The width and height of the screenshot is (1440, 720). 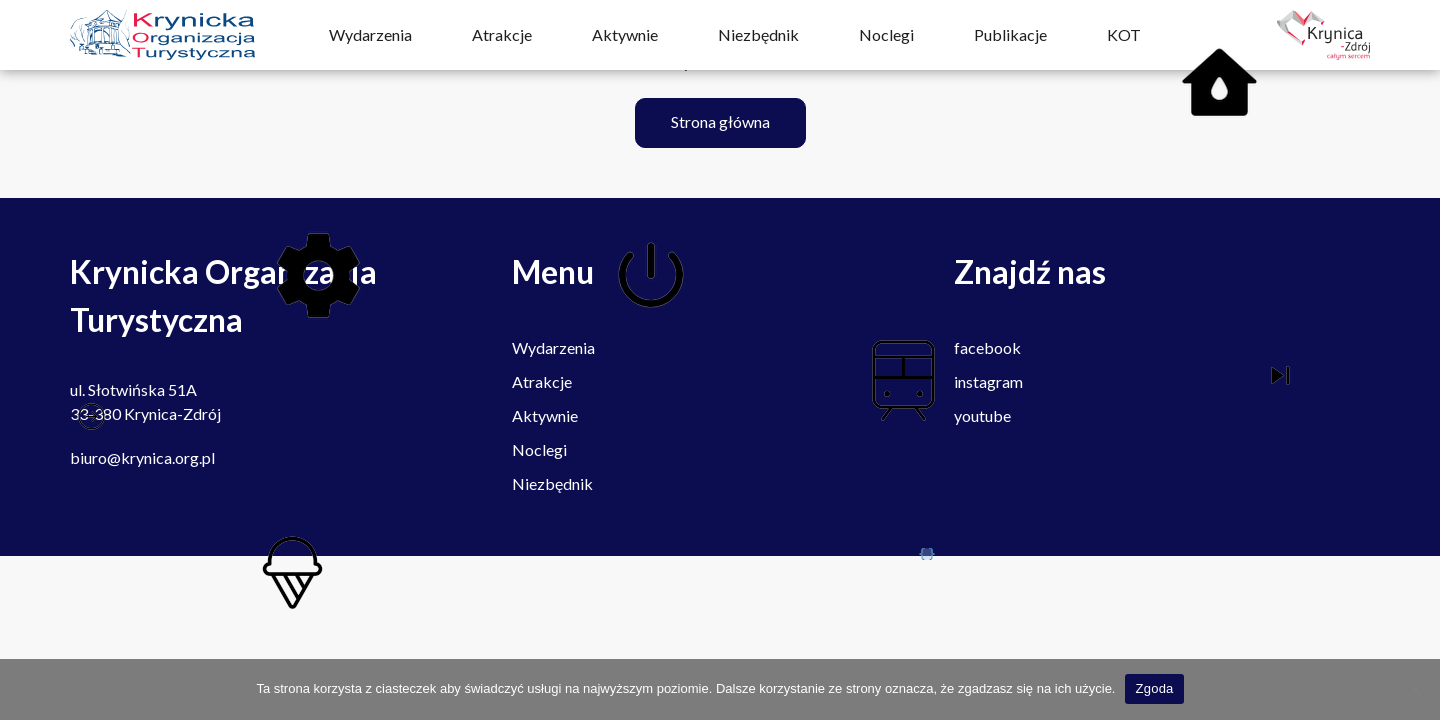 What do you see at coordinates (91, 416) in the screenshot?
I see `proceed to the next step` at bounding box center [91, 416].